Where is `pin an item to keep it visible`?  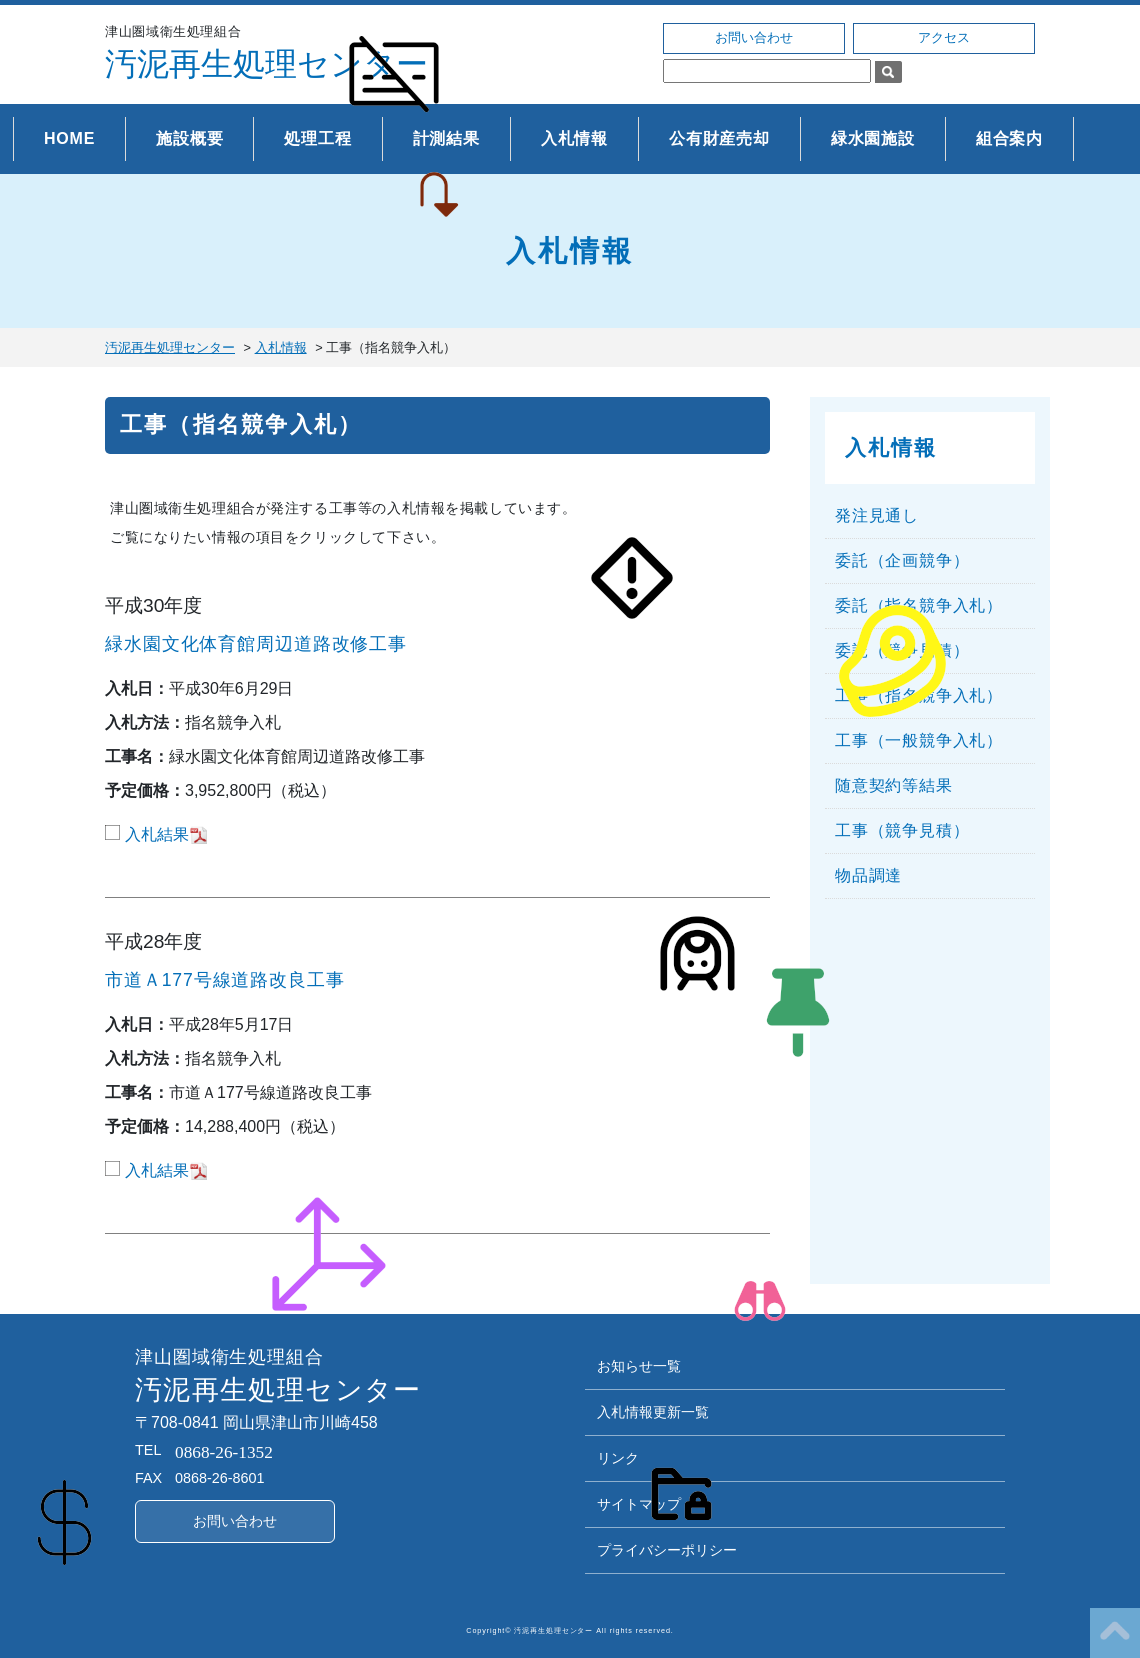 pin an item to keep it visible is located at coordinates (798, 1010).